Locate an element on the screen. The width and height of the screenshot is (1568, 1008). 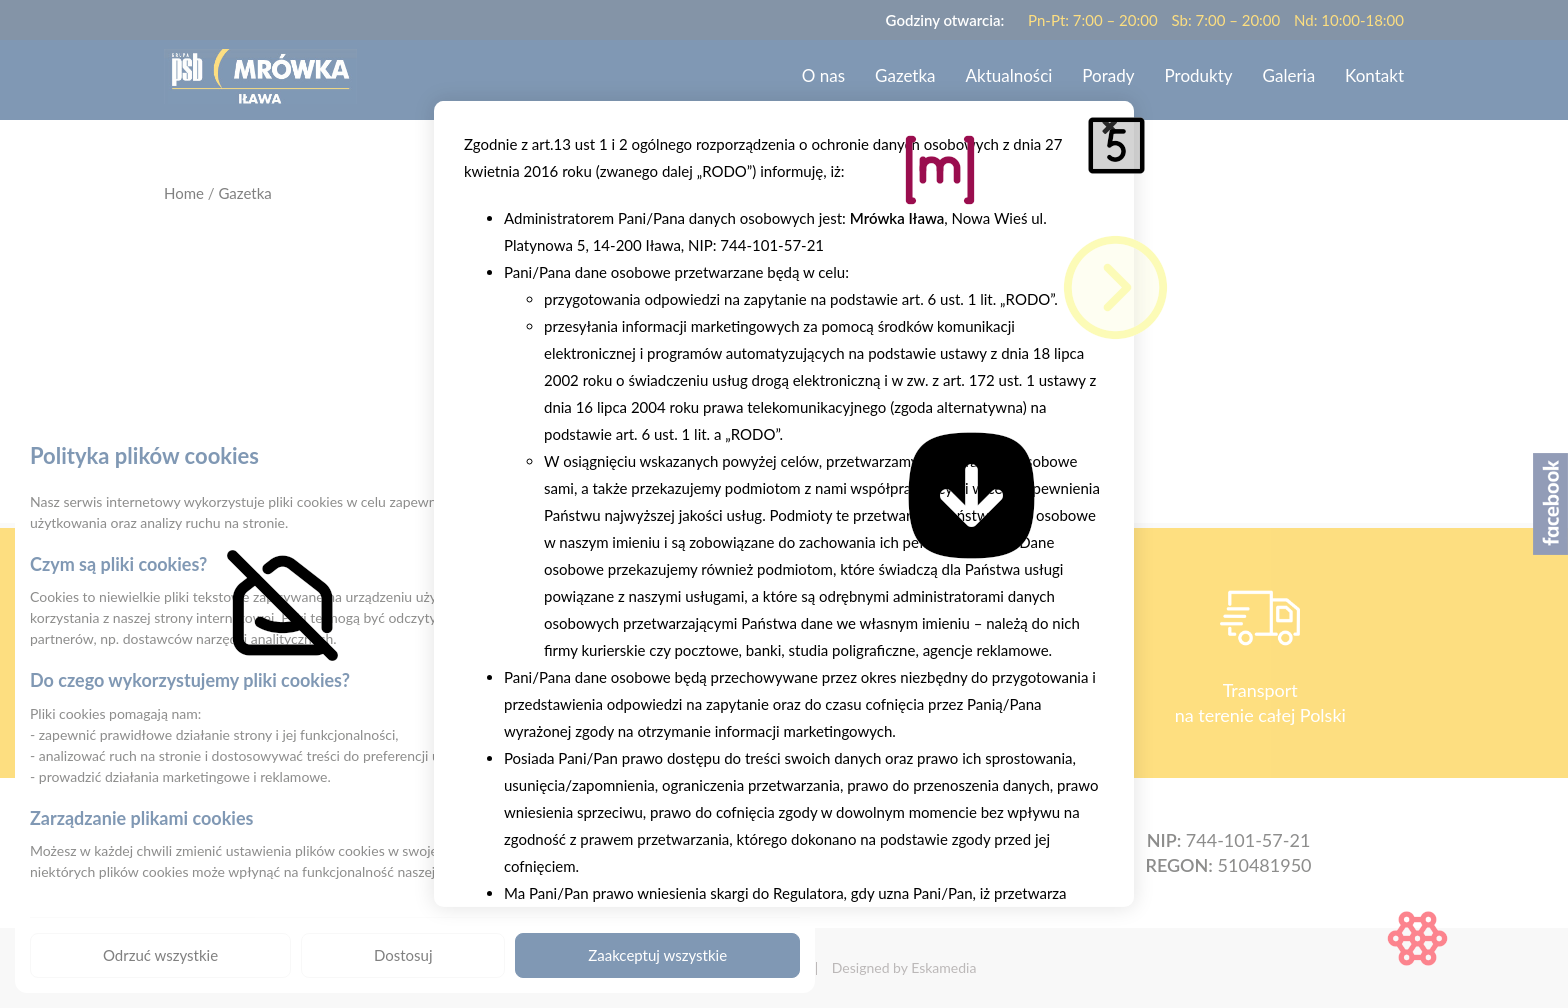
select or input the number five is located at coordinates (1116, 145).